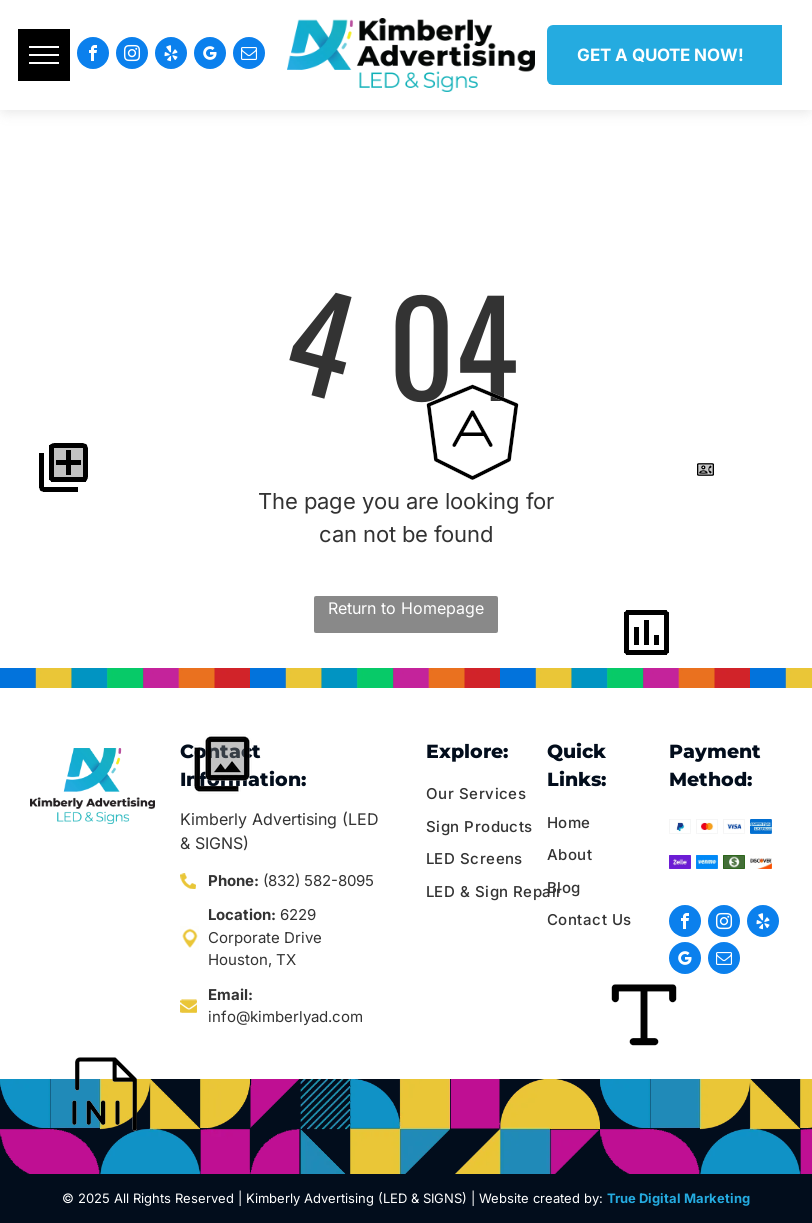 The width and height of the screenshot is (812, 1223). Describe the element at coordinates (705, 469) in the screenshot. I see `view contact's phone information` at that location.